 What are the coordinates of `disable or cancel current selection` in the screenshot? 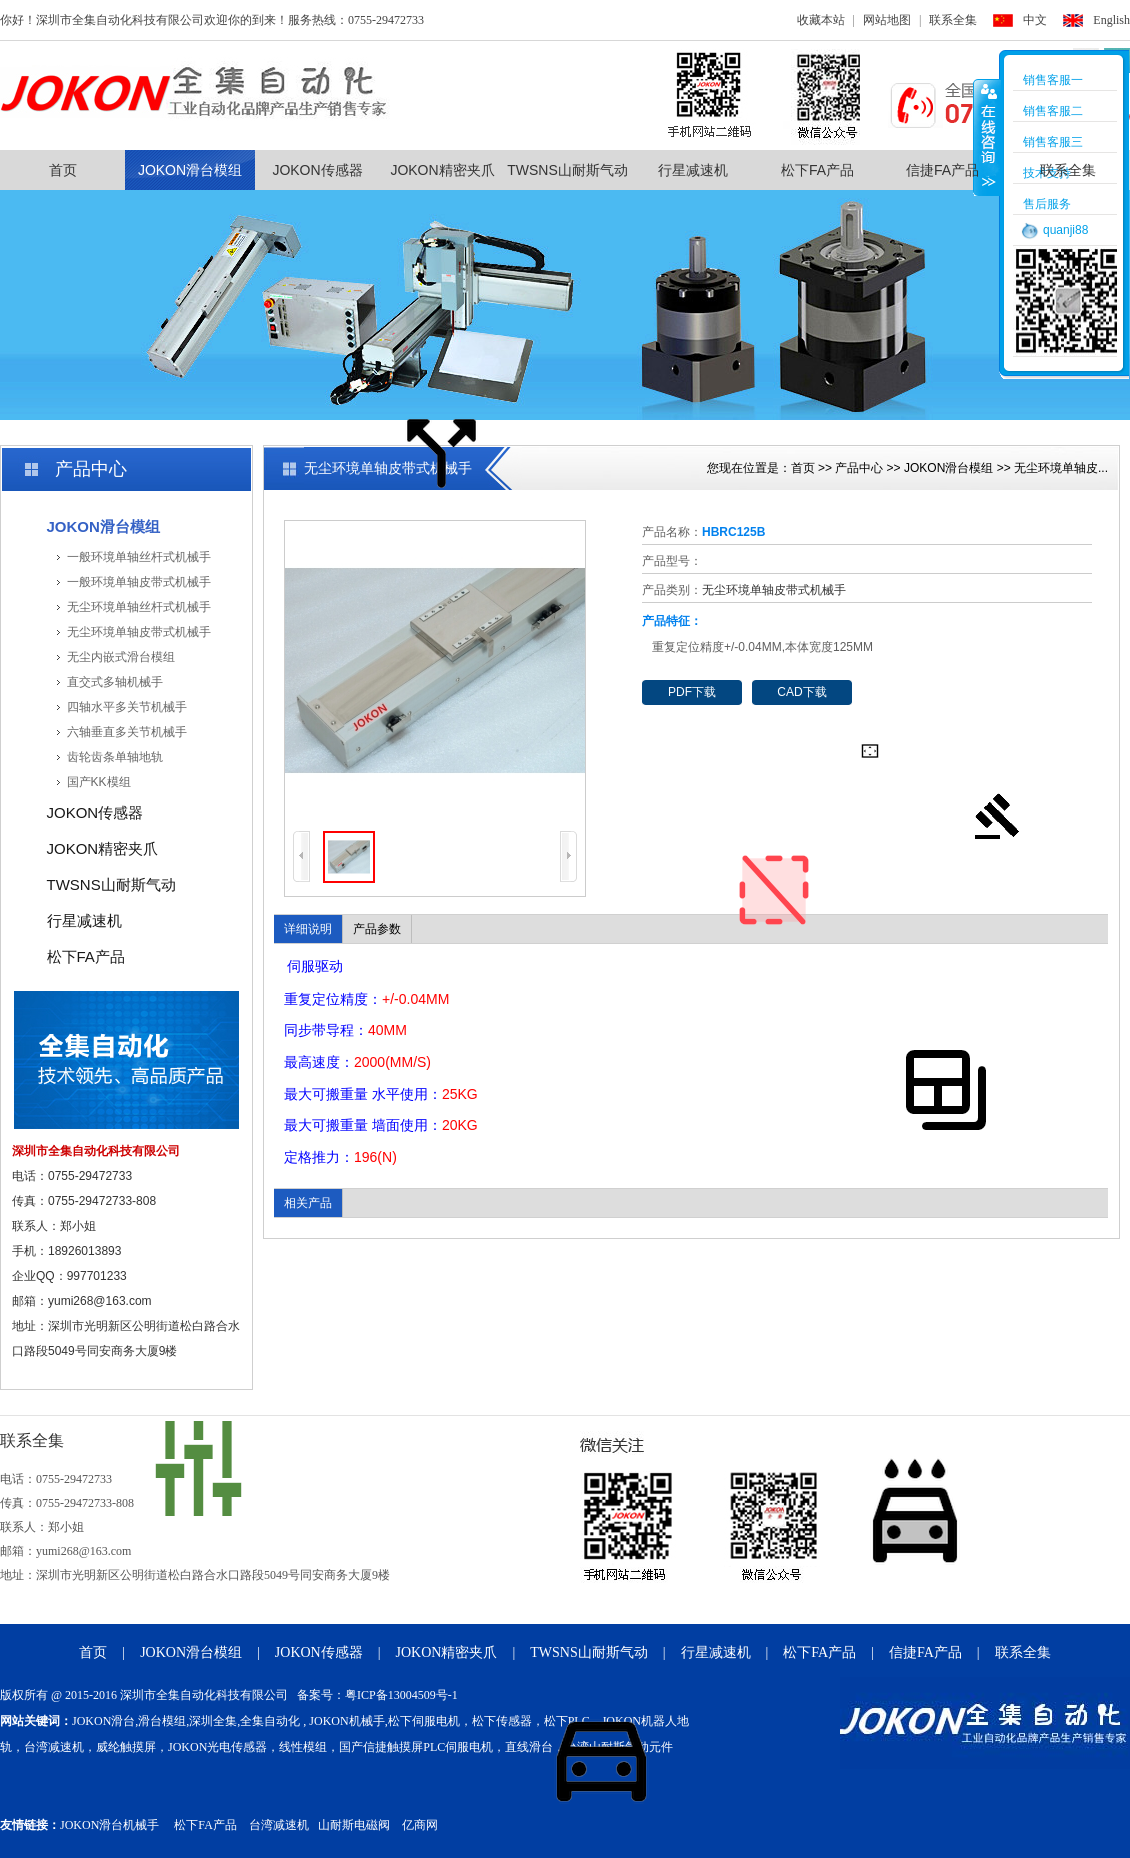 It's located at (774, 890).